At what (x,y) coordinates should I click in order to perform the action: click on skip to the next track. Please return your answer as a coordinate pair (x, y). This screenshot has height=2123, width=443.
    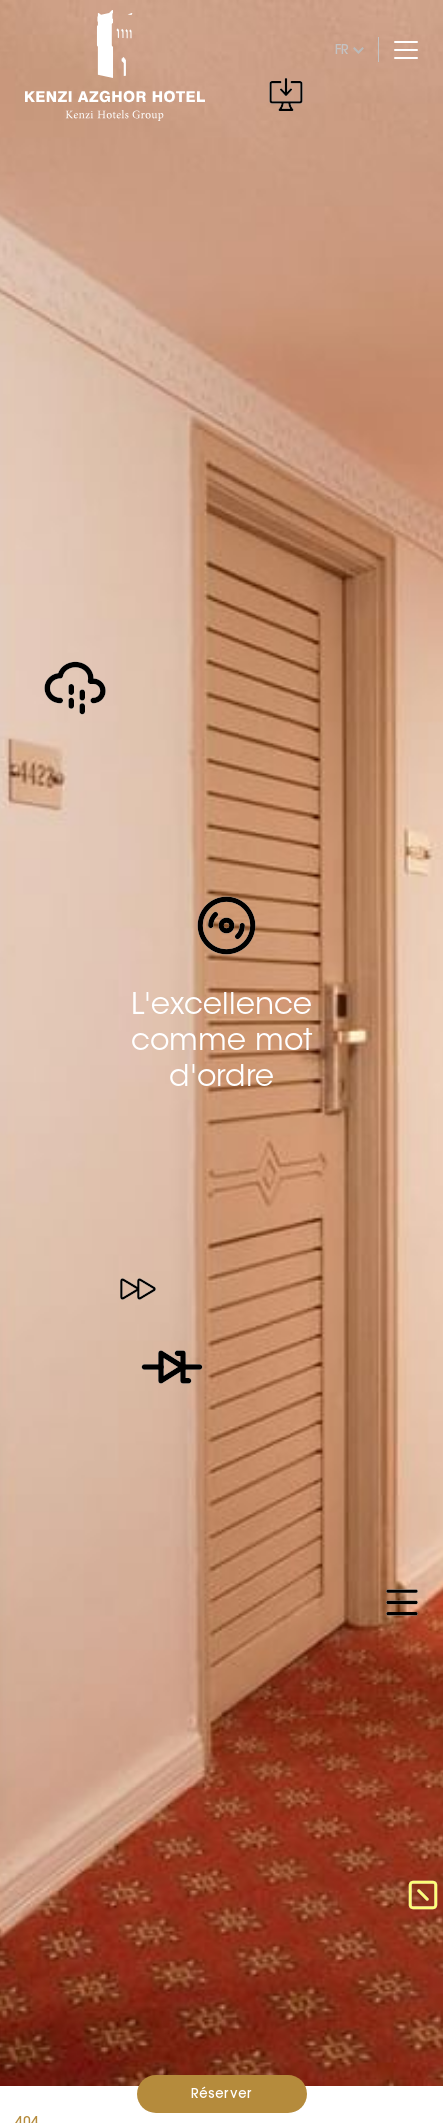
    Looking at the image, I should click on (138, 1289).